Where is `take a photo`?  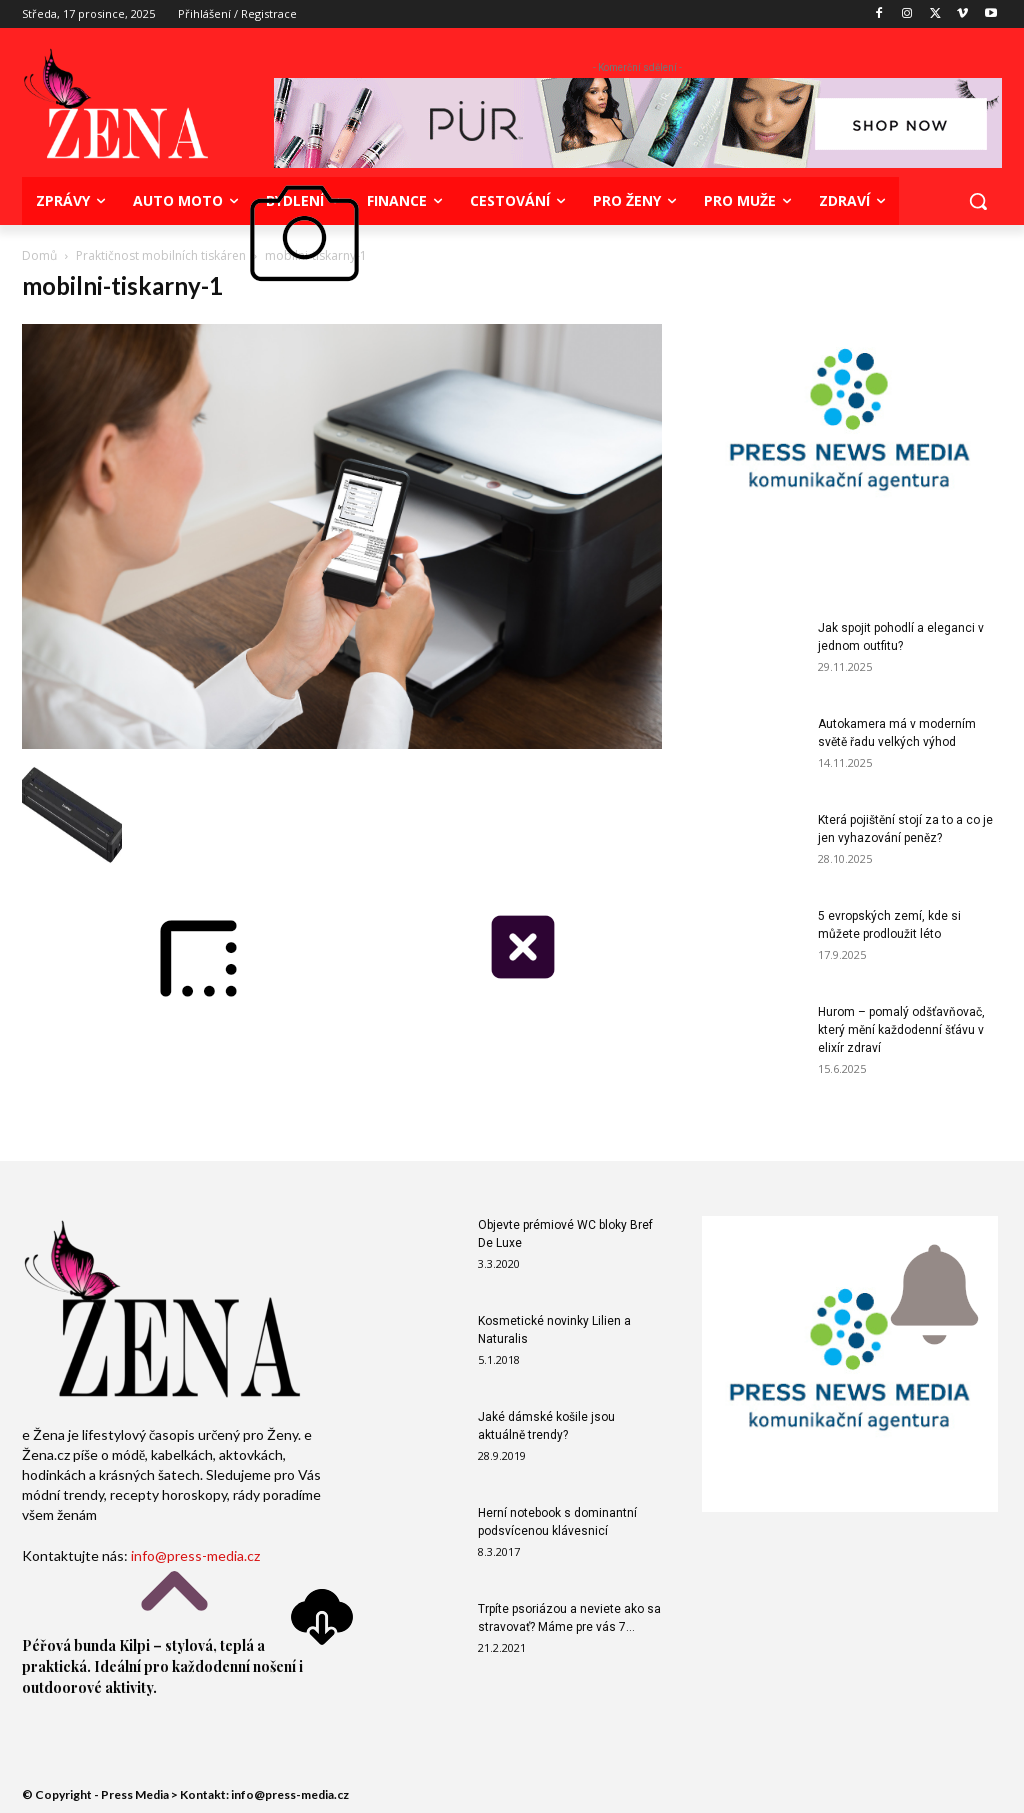 take a photo is located at coordinates (304, 235).